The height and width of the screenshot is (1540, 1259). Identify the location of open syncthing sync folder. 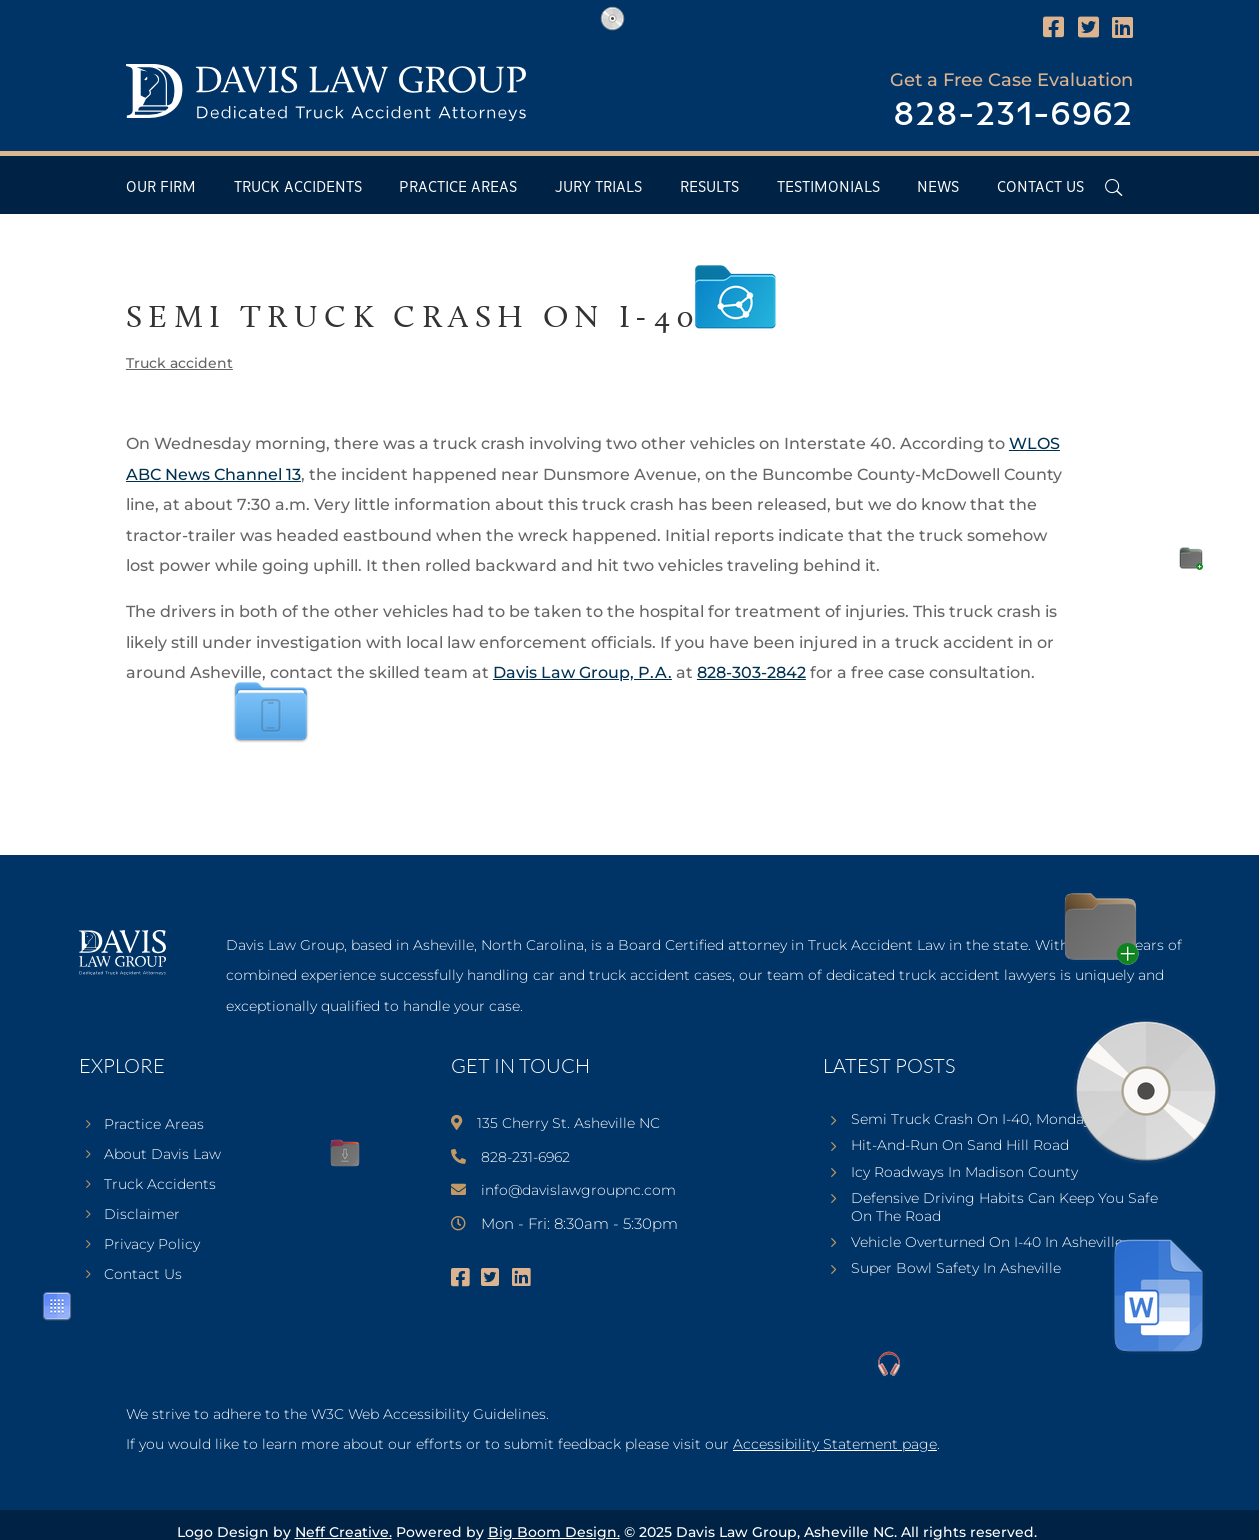
(735, 299).